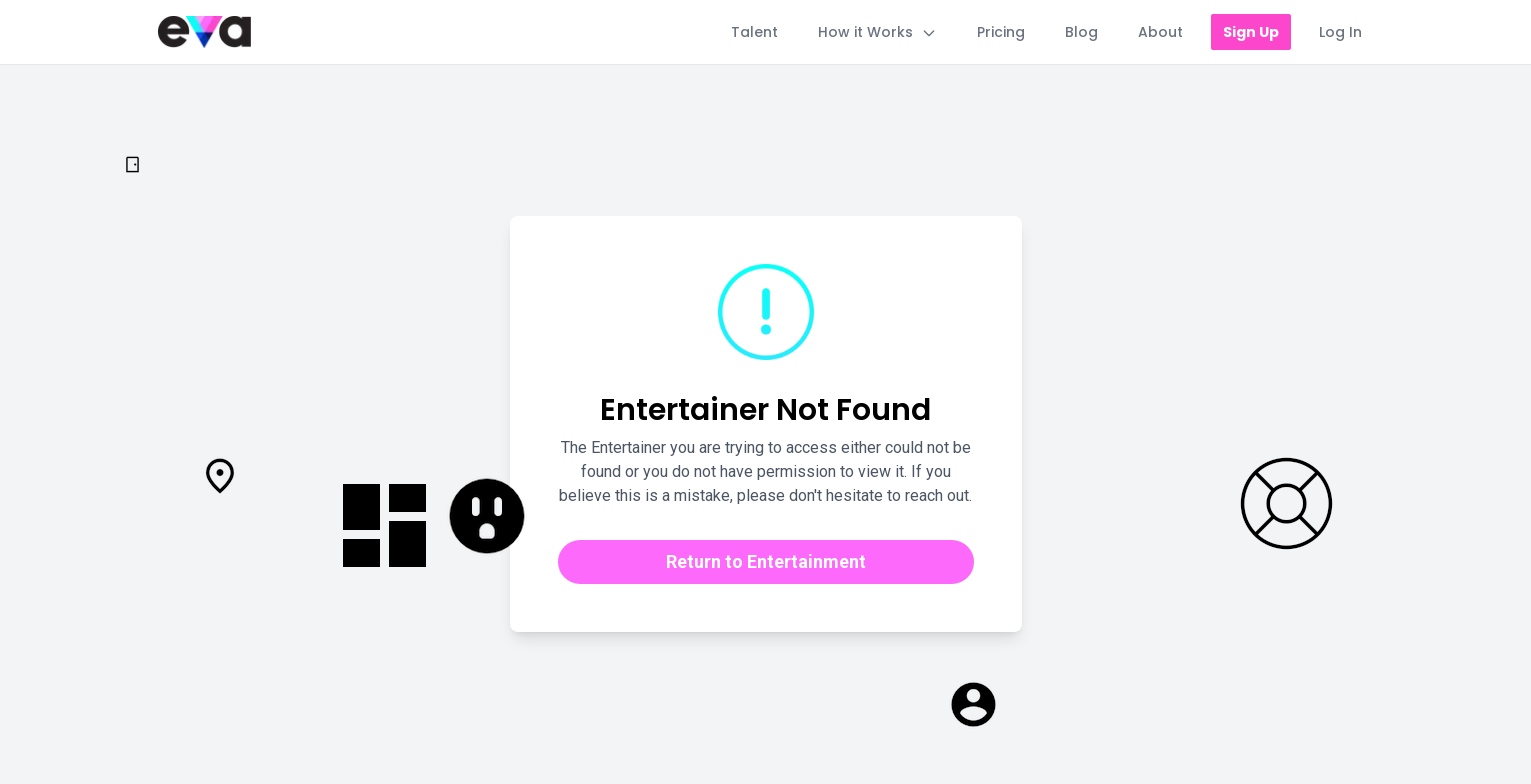 The width and height of the screenshot is (1531, 784). Describe the element at coordinates (132, 164) in the screenshot. I see `access door sensor settings` at that location.